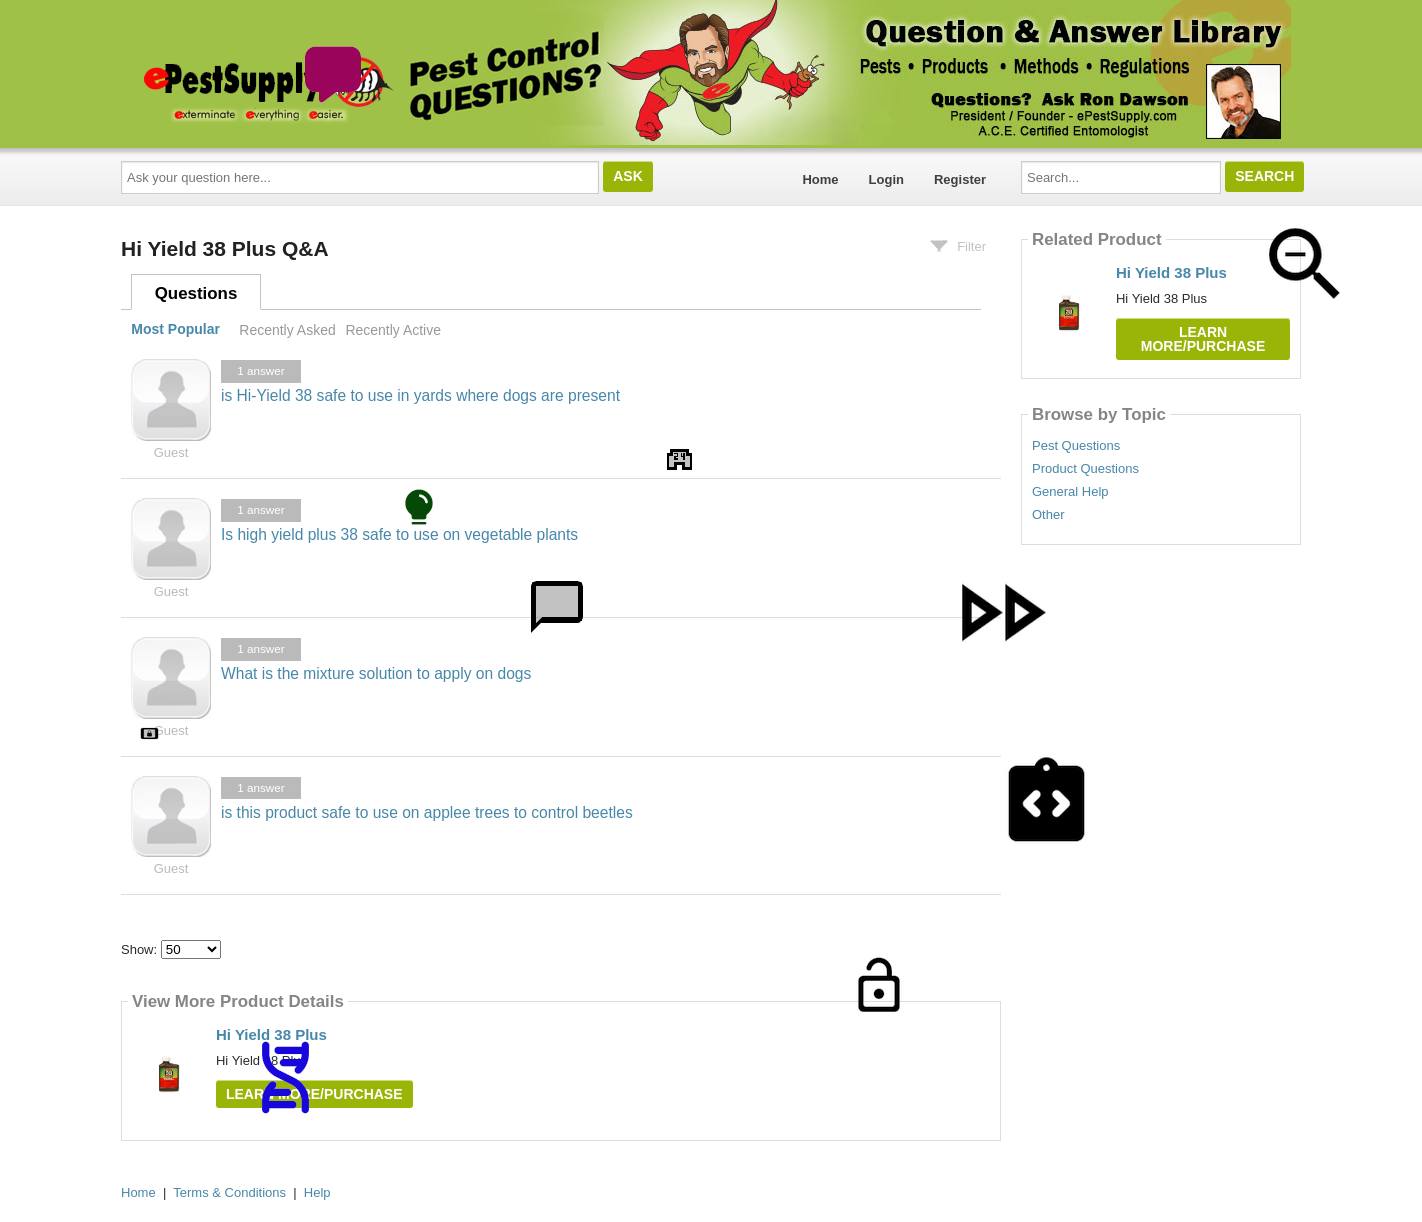 The height and width of the screenshot is (1222, 1422). I want to click on lock screen orientation to landscape mode, so click(149, 733).